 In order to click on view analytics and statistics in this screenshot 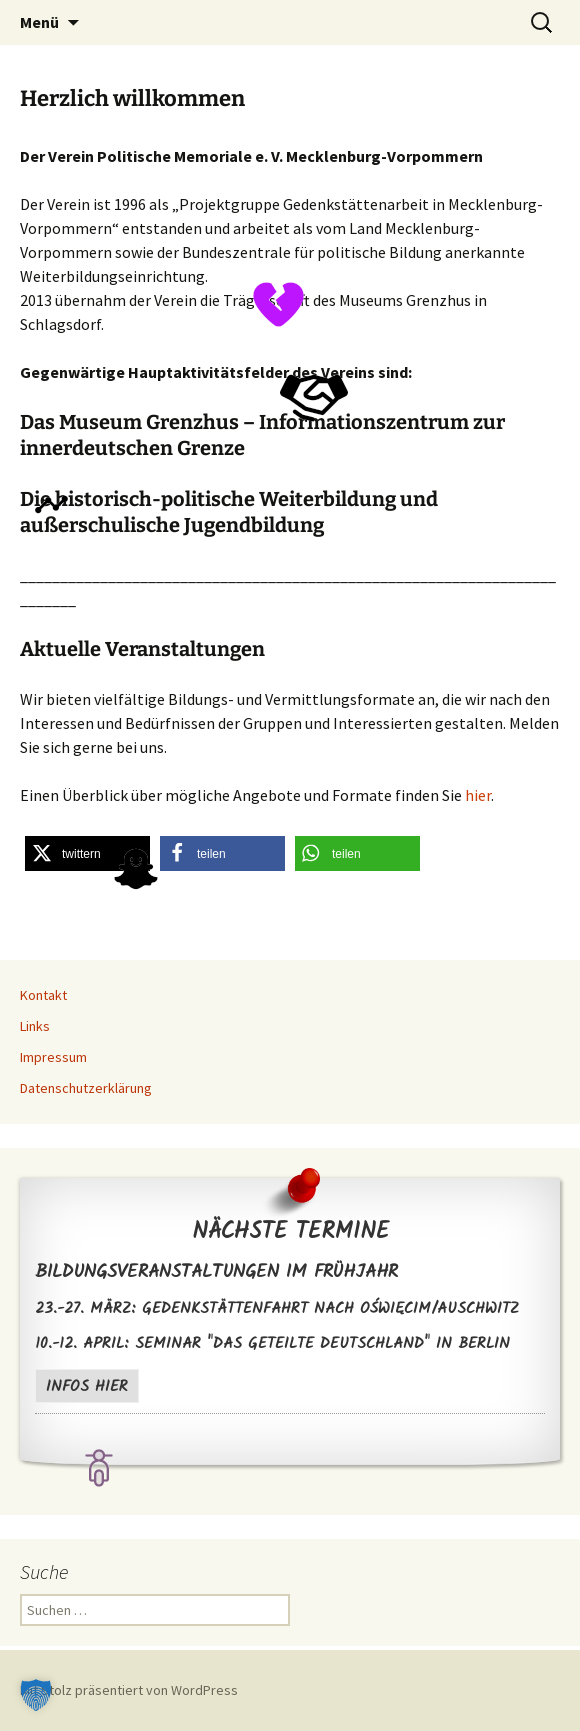, I will do `click(51, 504)`.